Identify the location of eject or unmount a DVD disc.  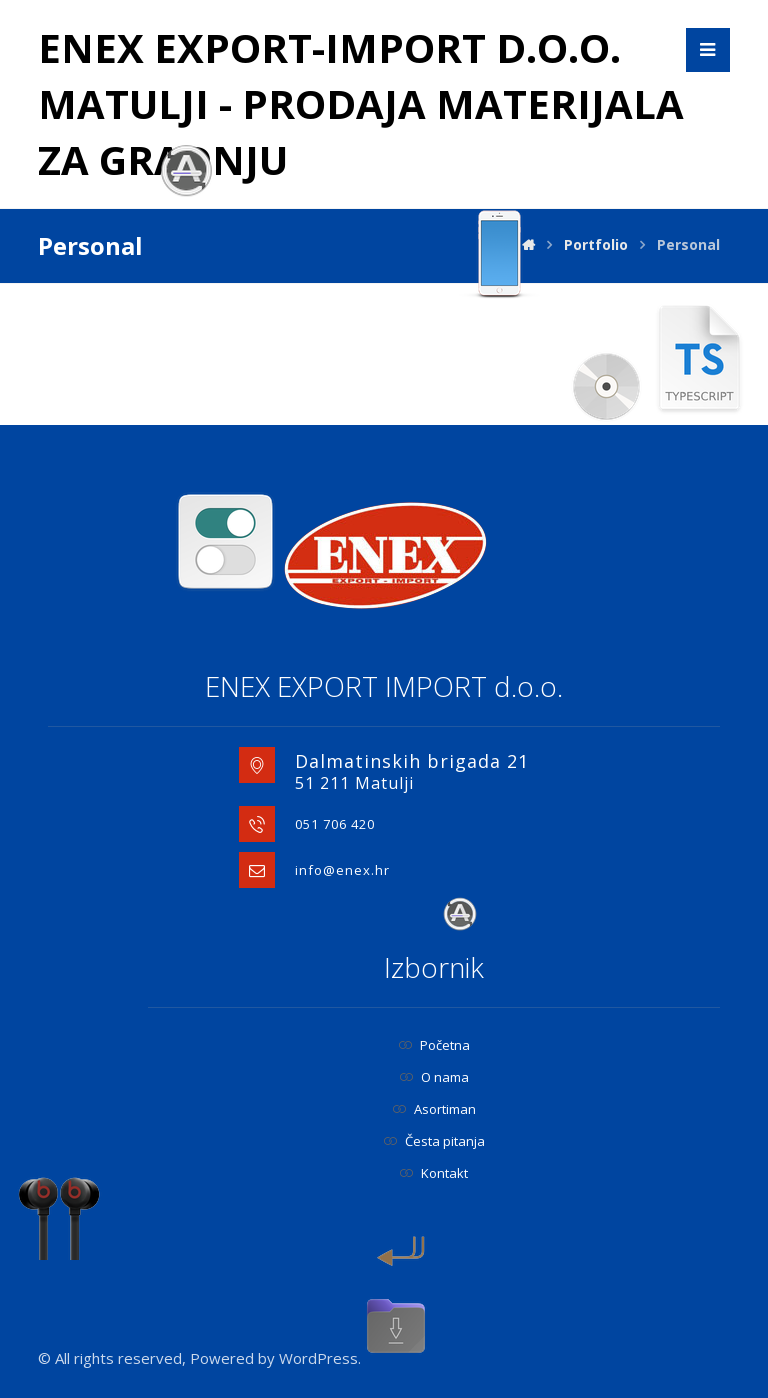
(606, 386).